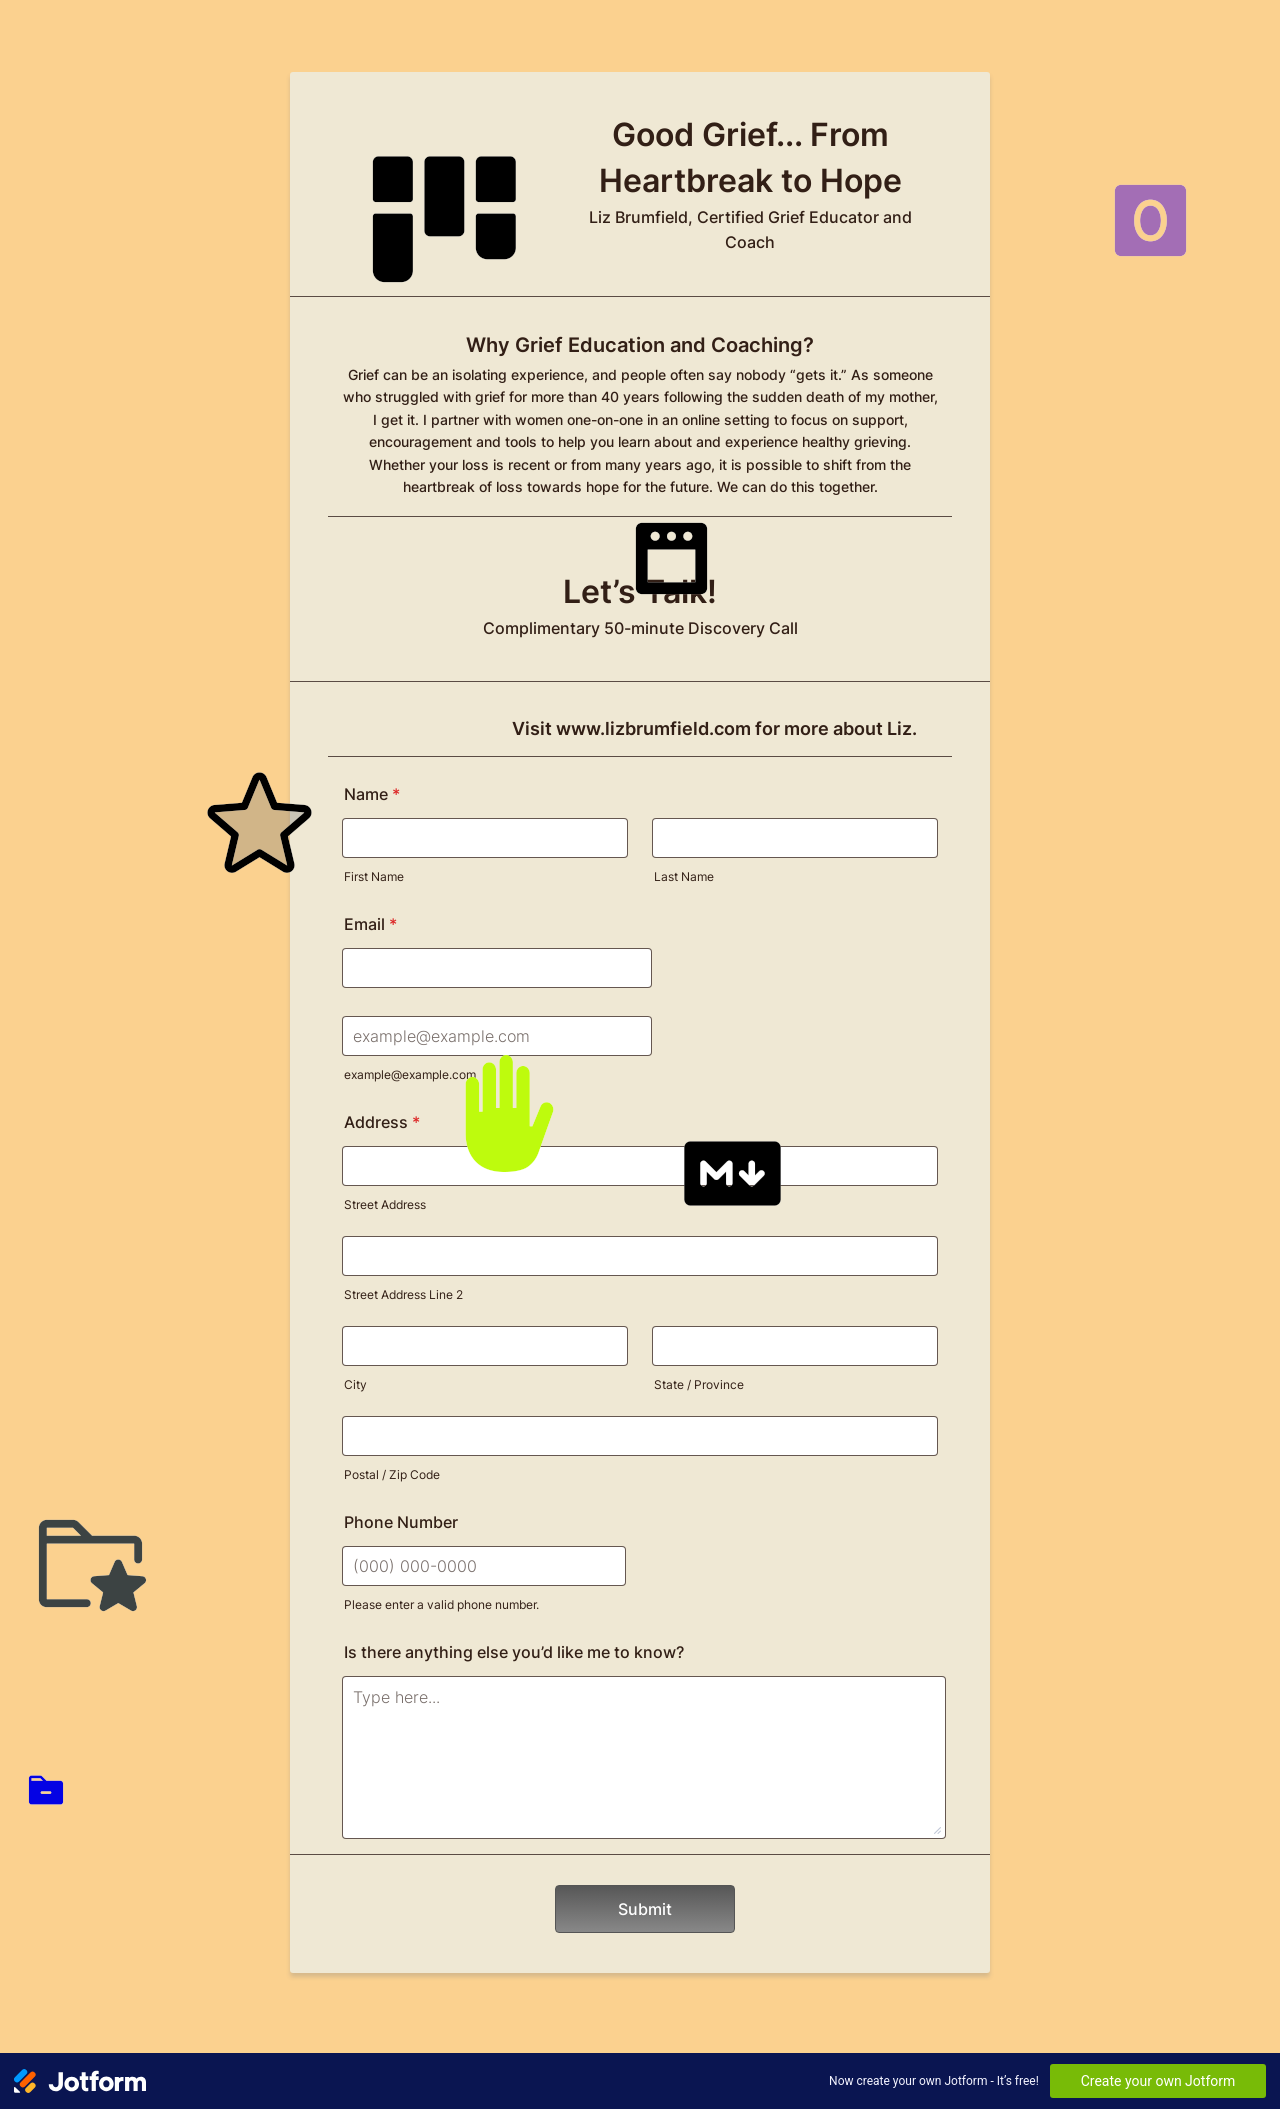 The width and height of the screenshot is (1280, 2109). Describe the element at coordinates (441, 213) in the screenshot. I see `open kanban board view` at that location.